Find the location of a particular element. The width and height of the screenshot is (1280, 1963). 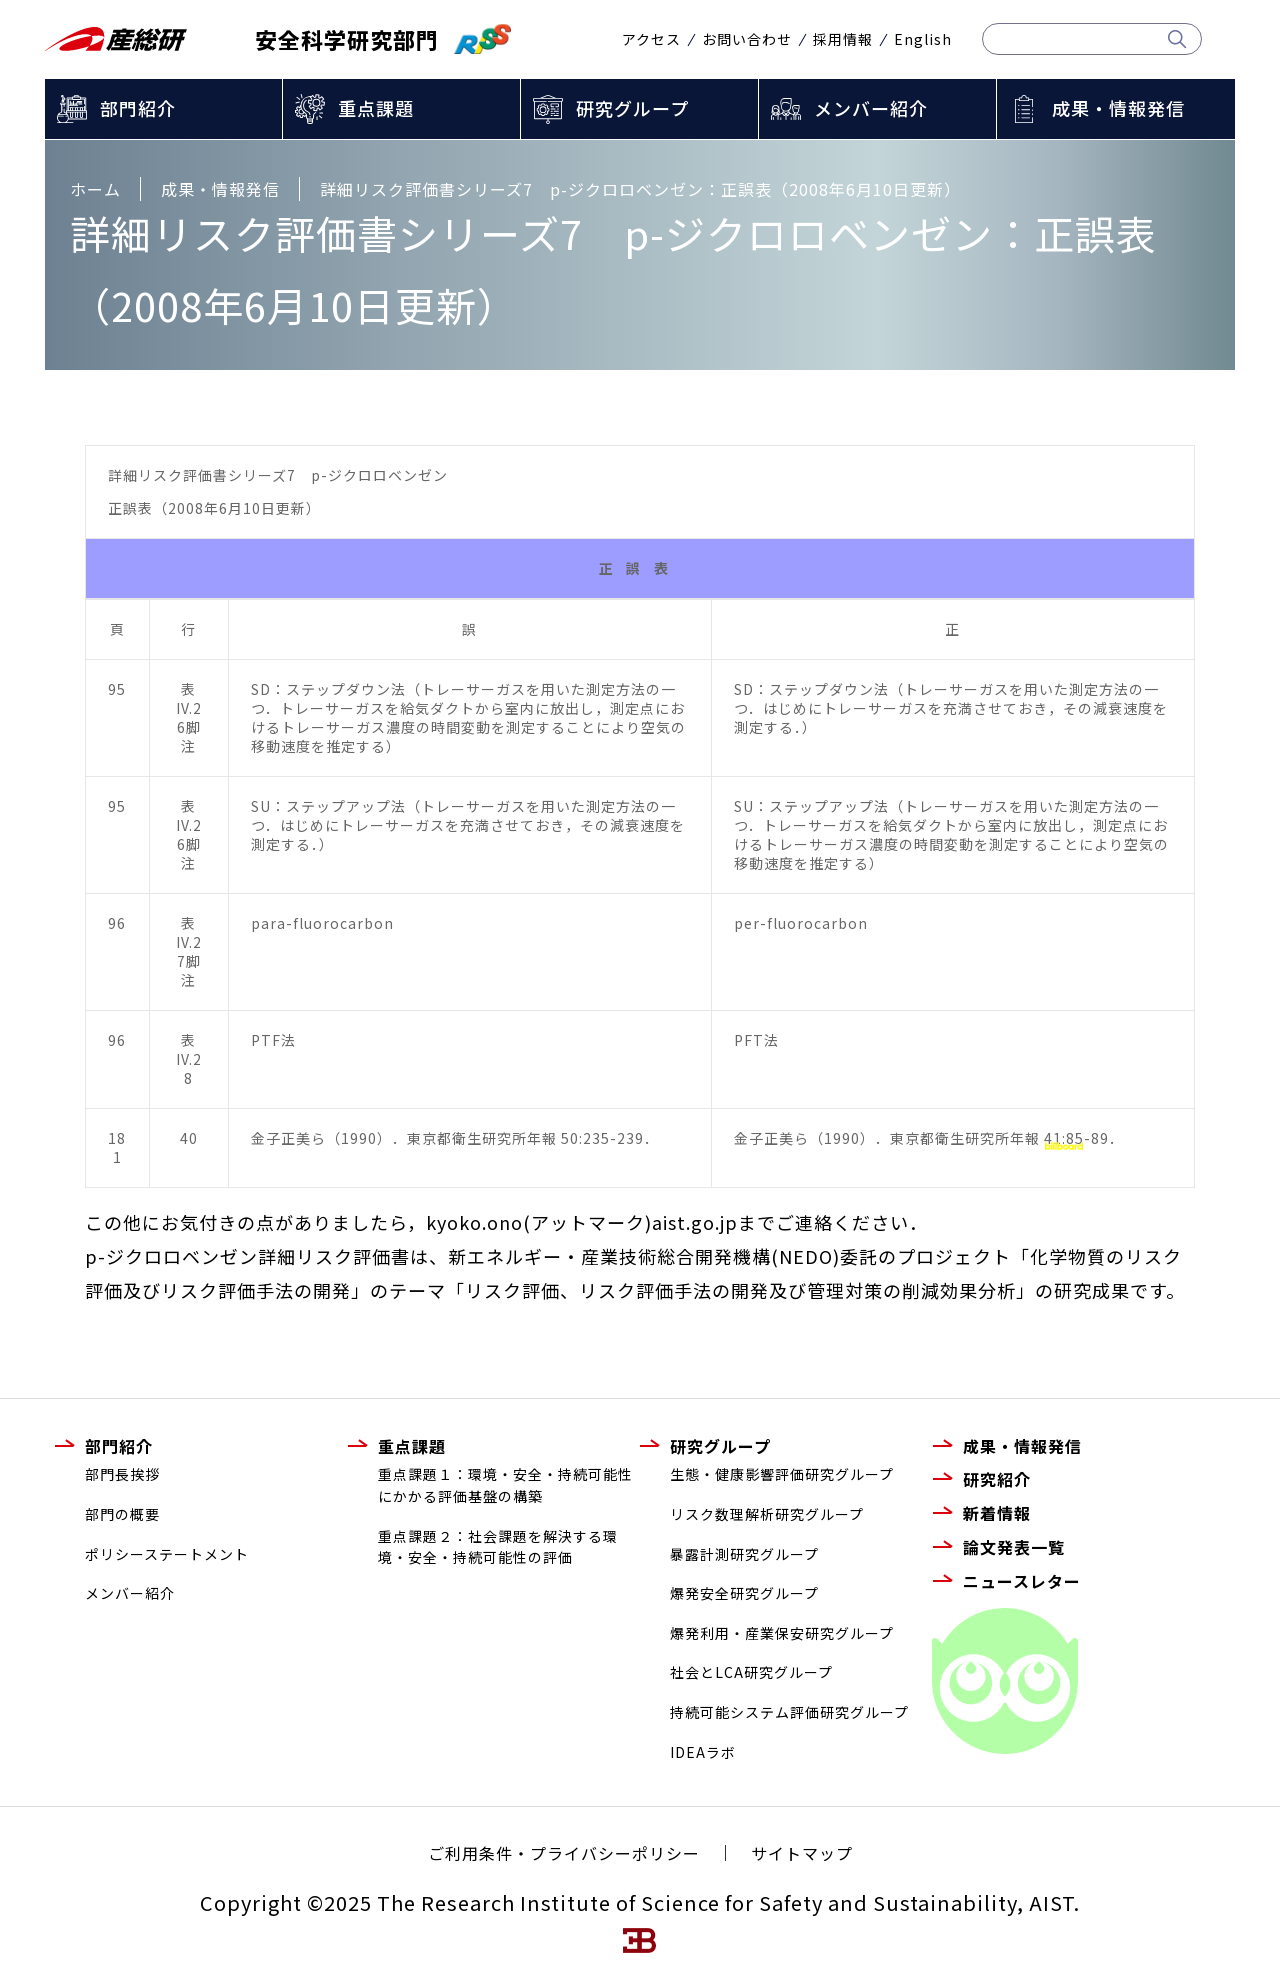

visit ulule crowdfunding platform is located at coordinates (1005, 1681).